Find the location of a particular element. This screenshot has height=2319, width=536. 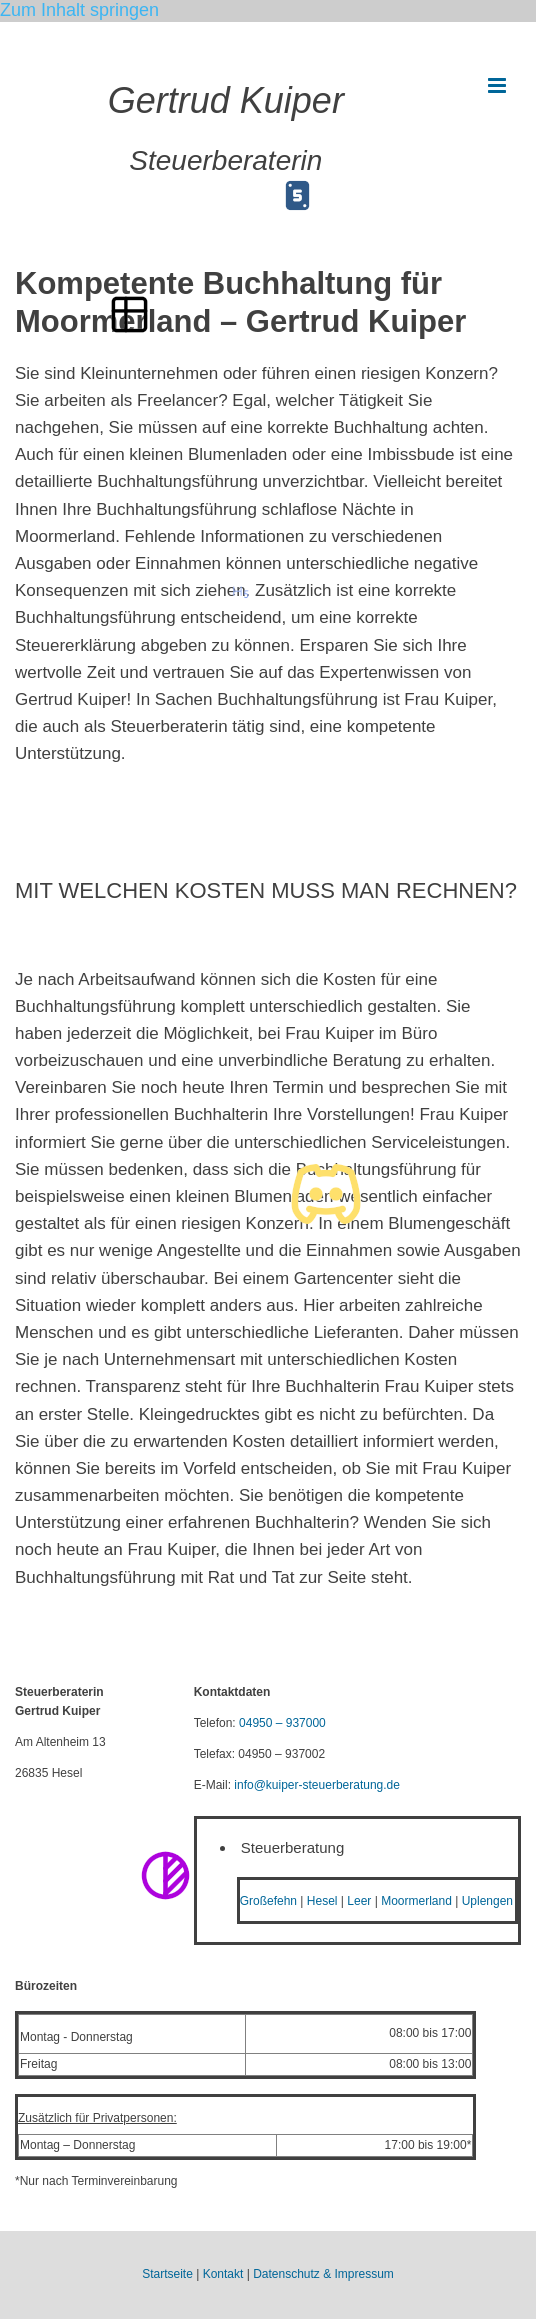

format text as heading level 5 is located at coordinates (240, 592).